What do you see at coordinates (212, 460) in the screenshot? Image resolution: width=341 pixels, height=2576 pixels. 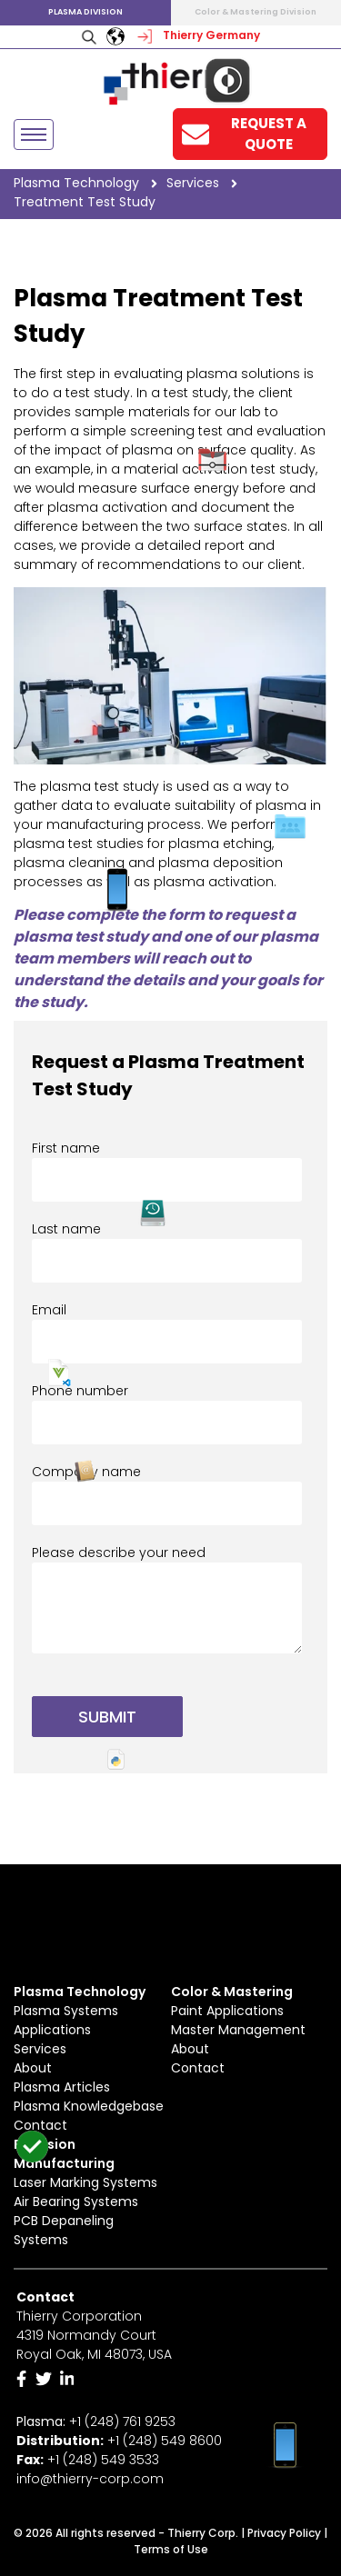 I see `open folder containing pokémon timer ball assets` at bounding box center [212, 460].